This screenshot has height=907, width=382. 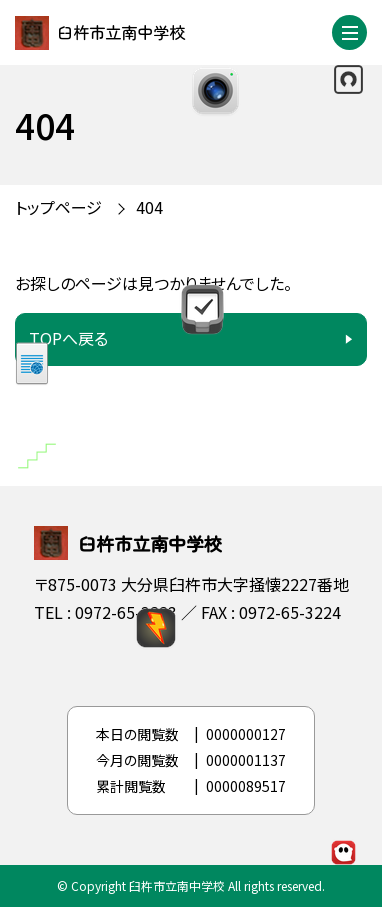 I want to click on view step-by-step instructions or progress, so click(x=37, y=456).